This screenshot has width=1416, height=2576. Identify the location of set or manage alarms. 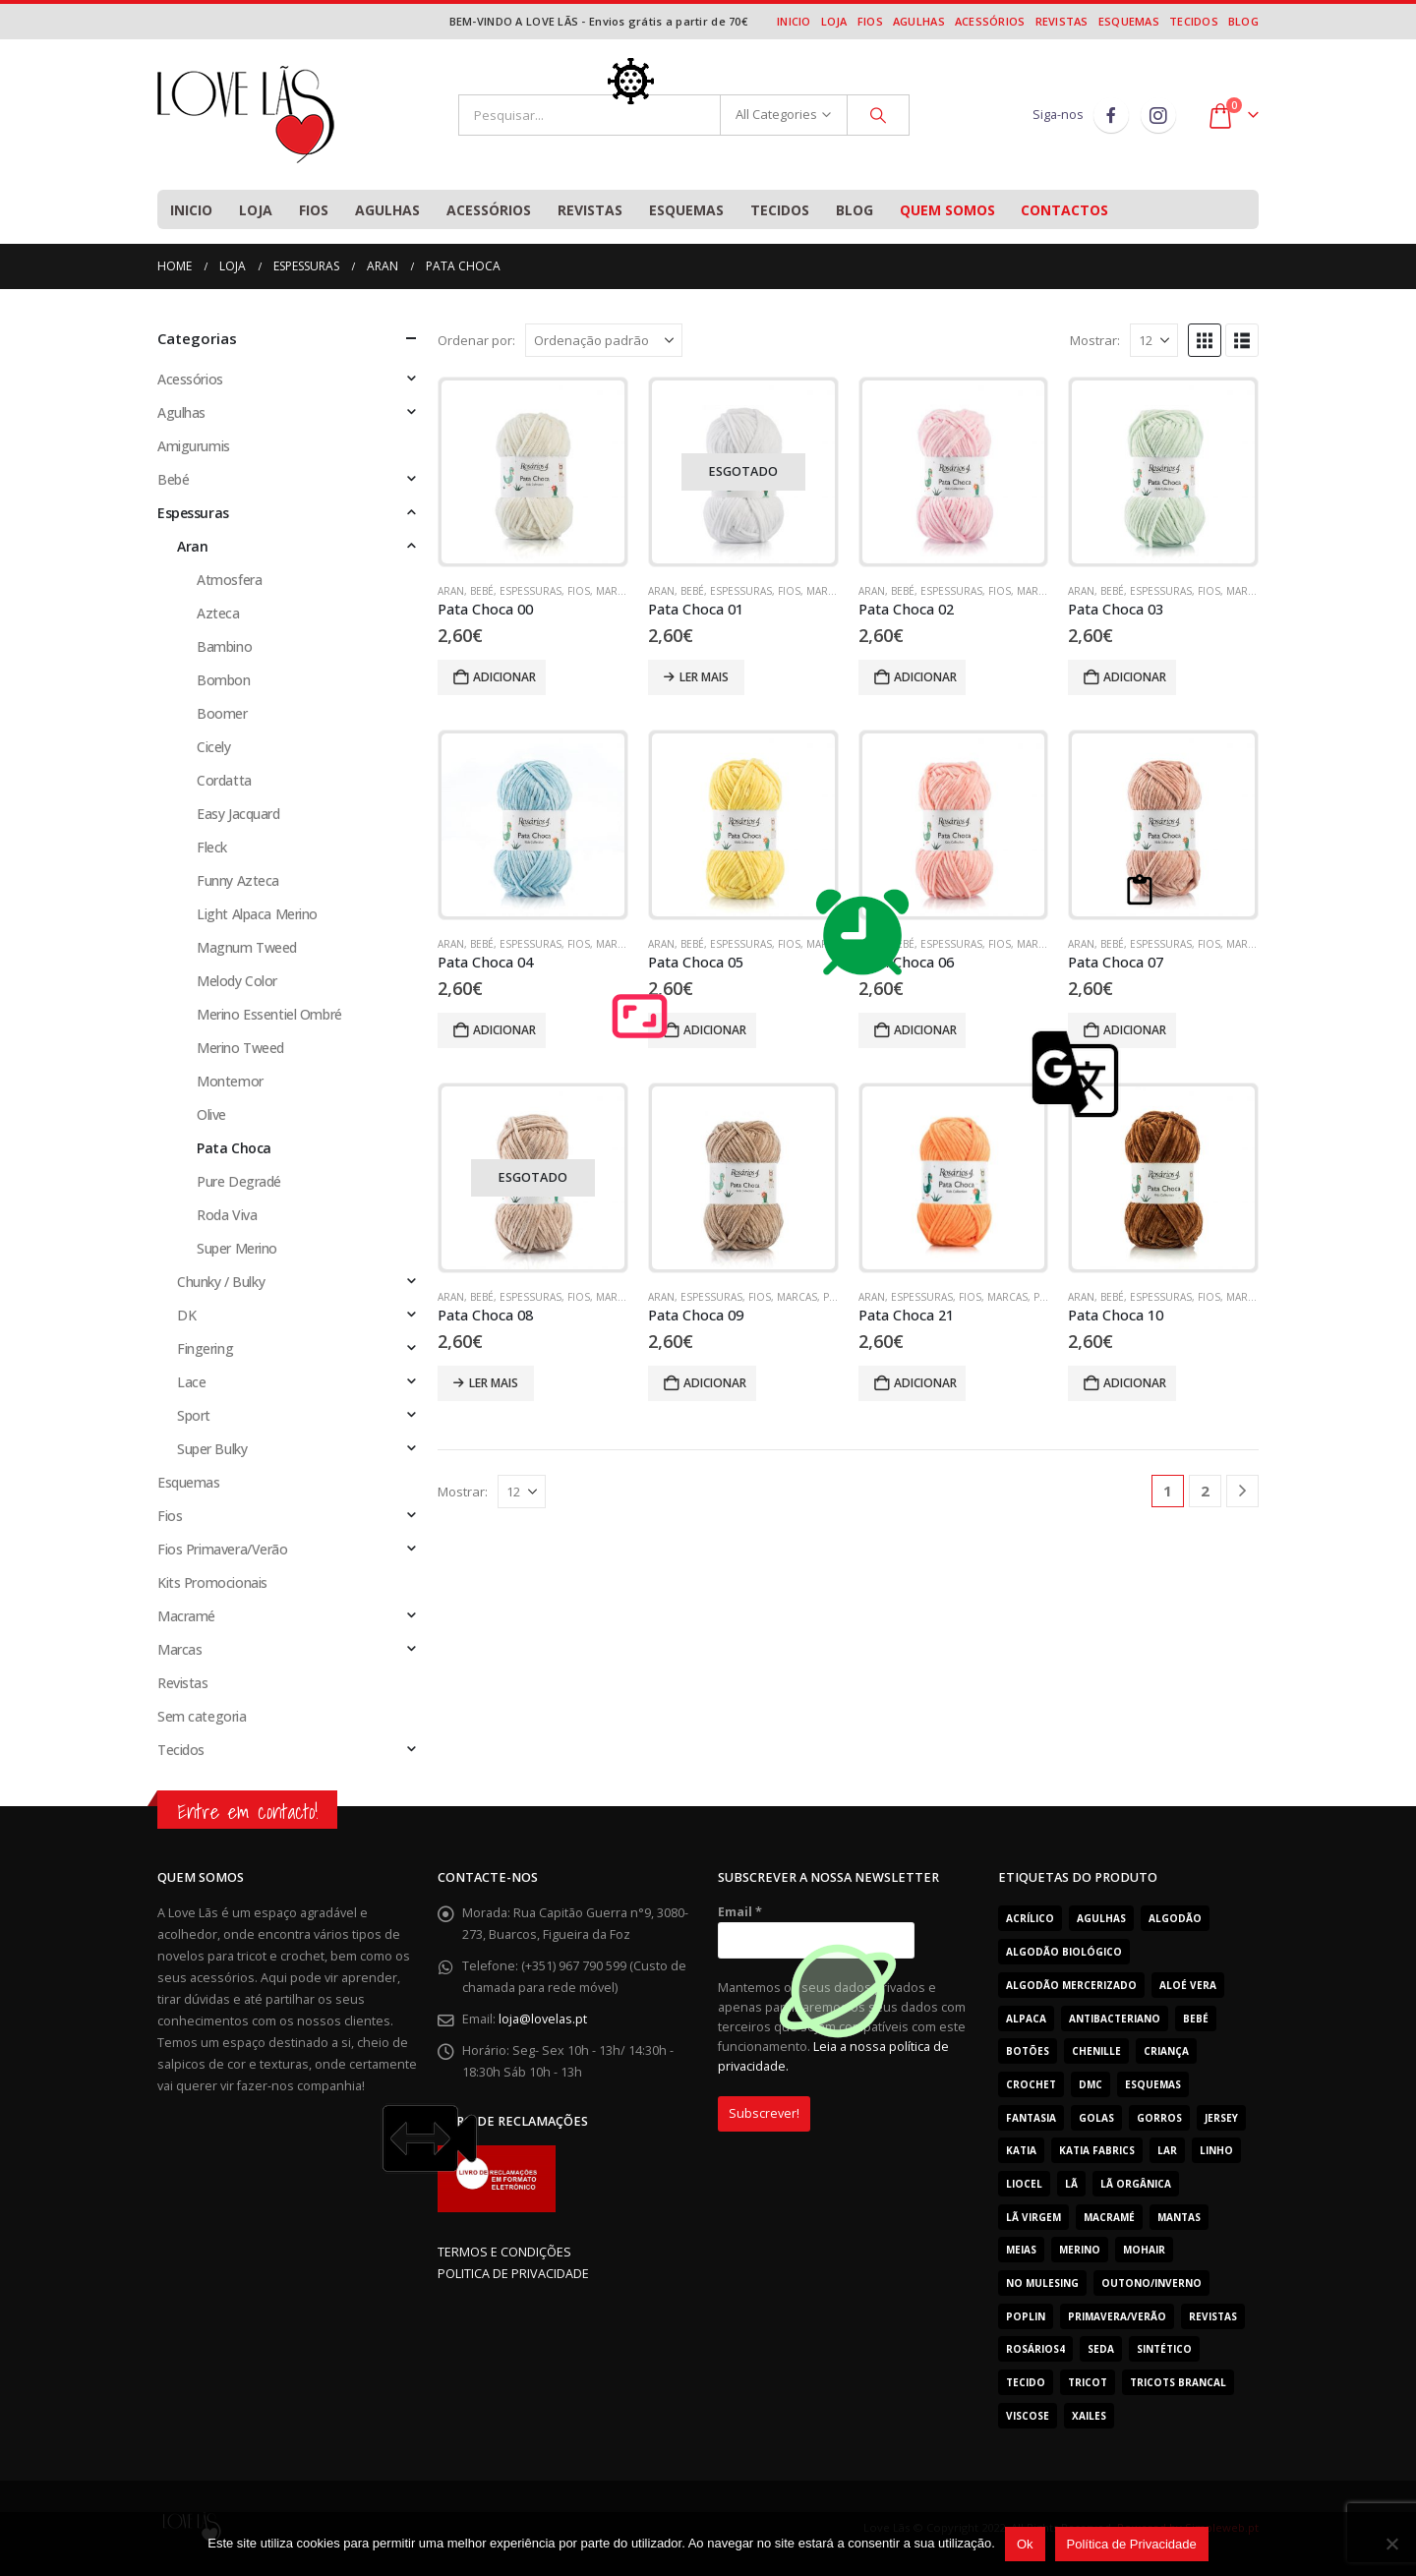
(862, 932).